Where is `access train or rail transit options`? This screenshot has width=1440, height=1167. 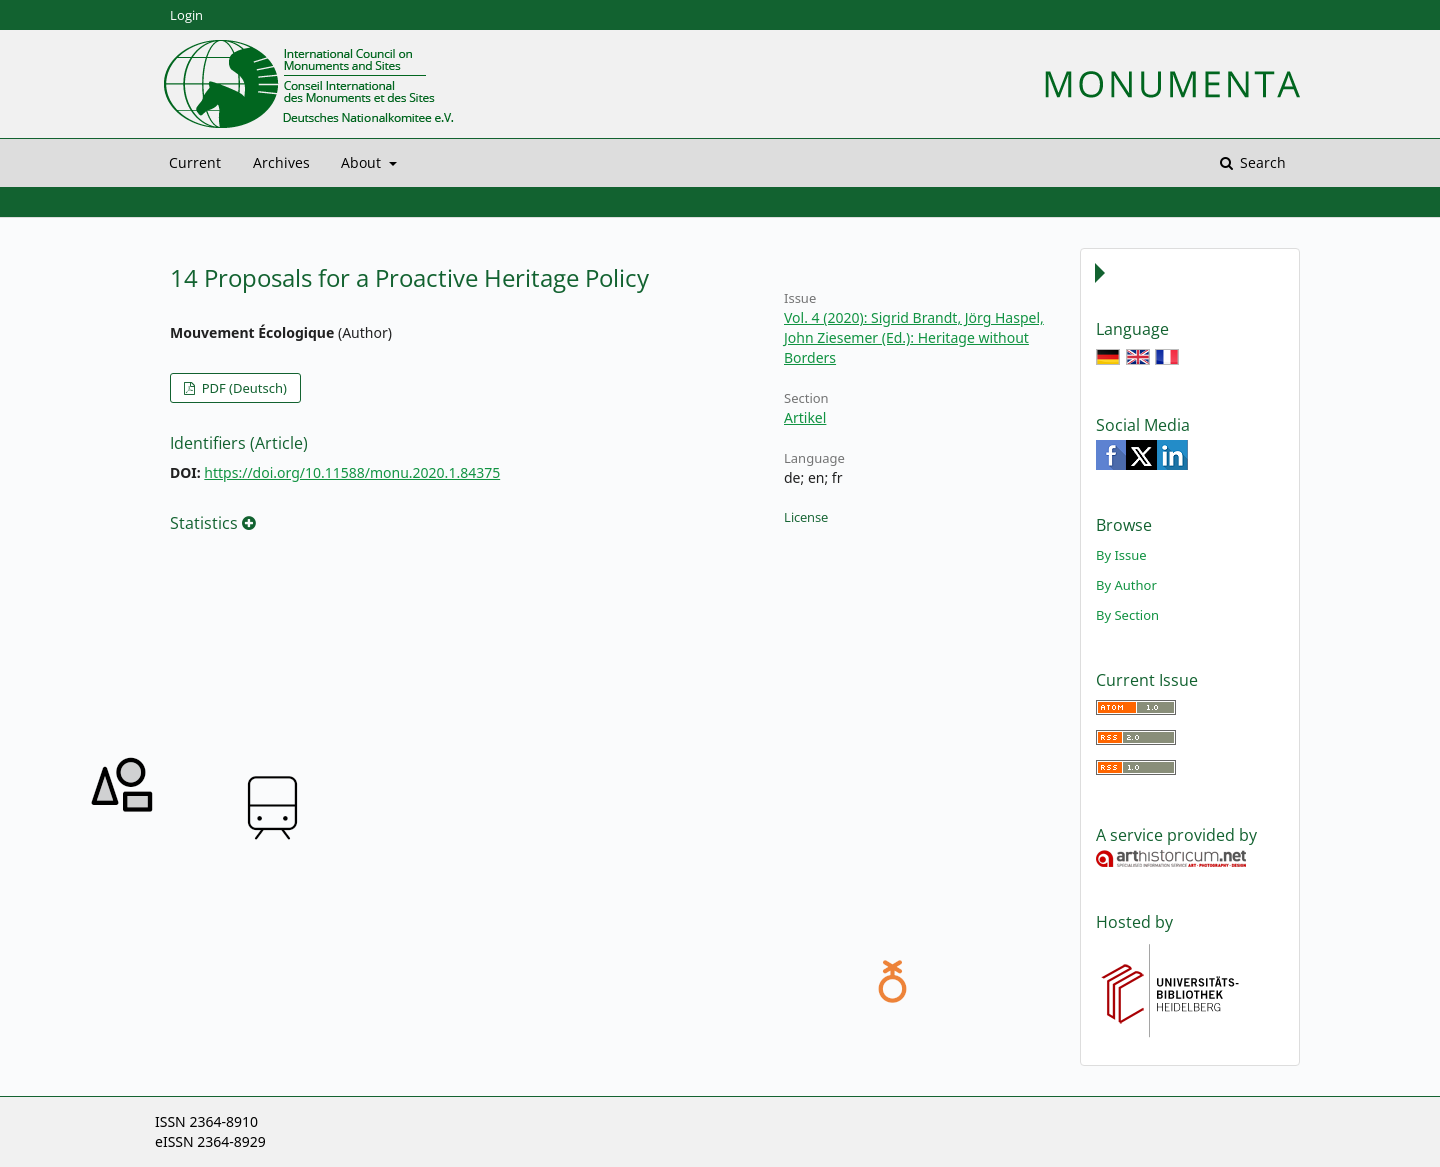 access train or rail transit options is located at coordinates (272, 805).